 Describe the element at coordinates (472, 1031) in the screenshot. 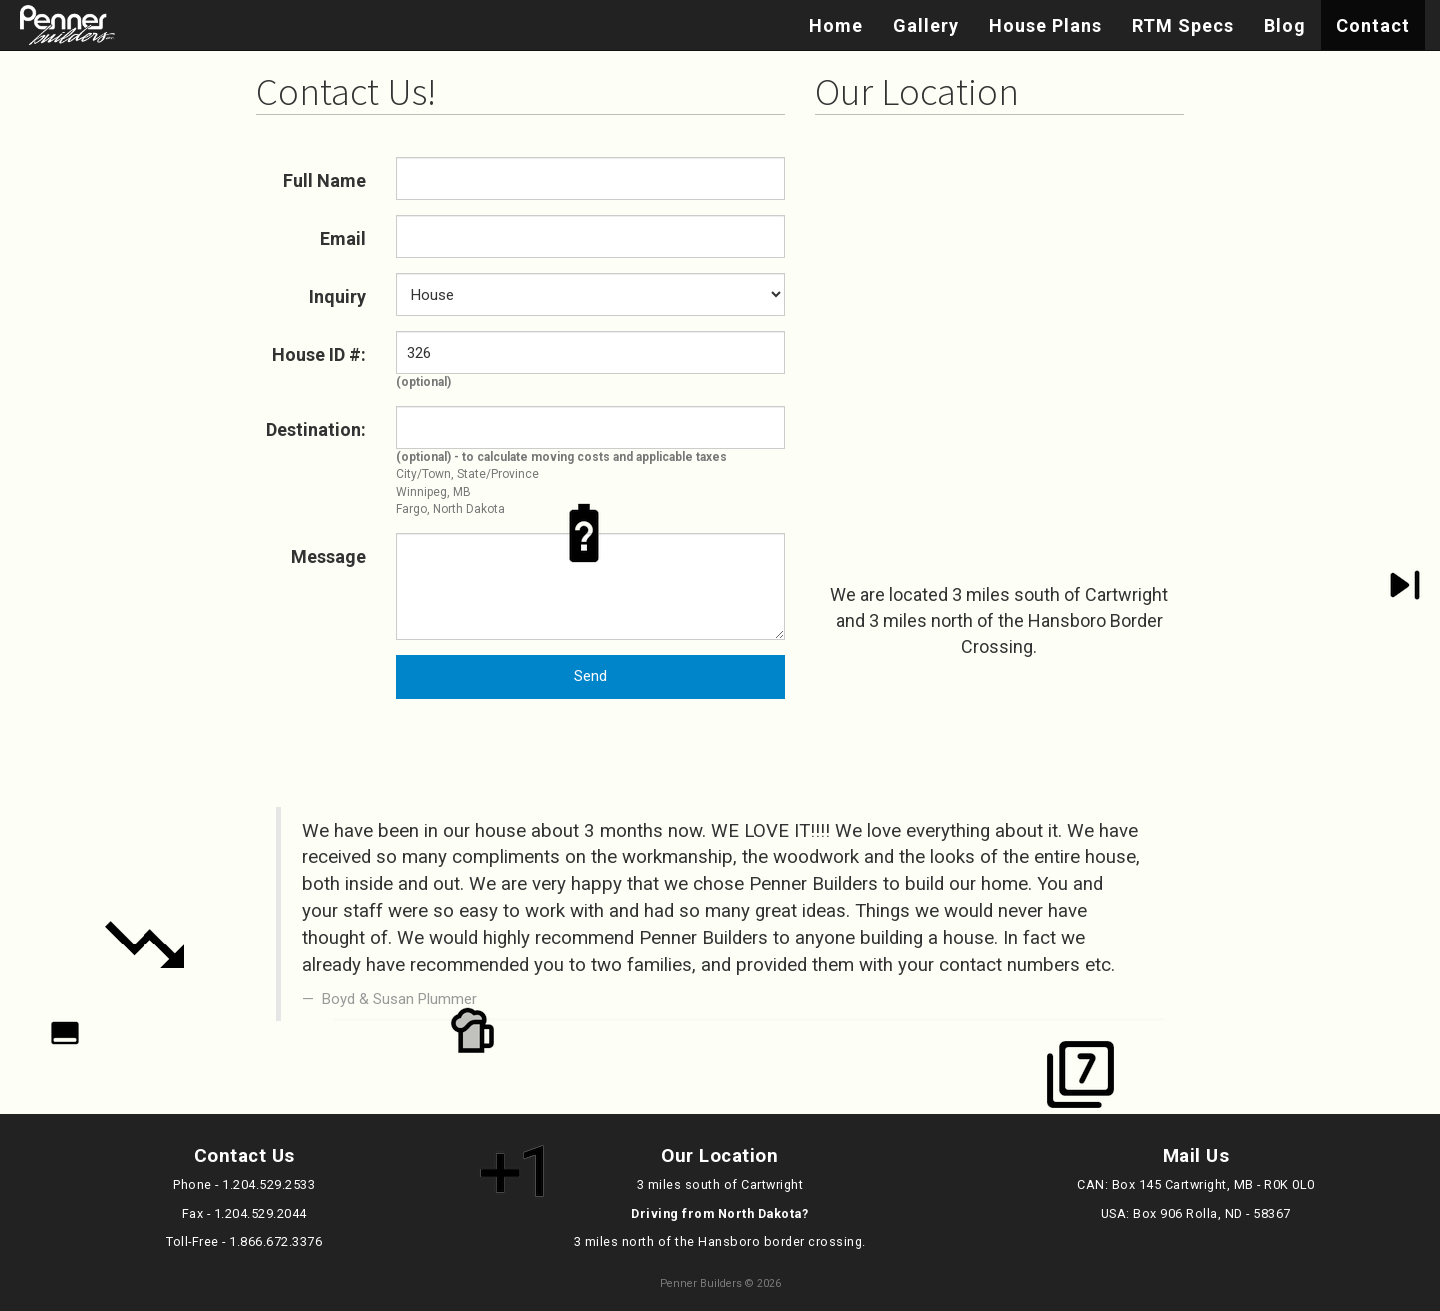

I see `find nearby sports bars or pubs` at that location.